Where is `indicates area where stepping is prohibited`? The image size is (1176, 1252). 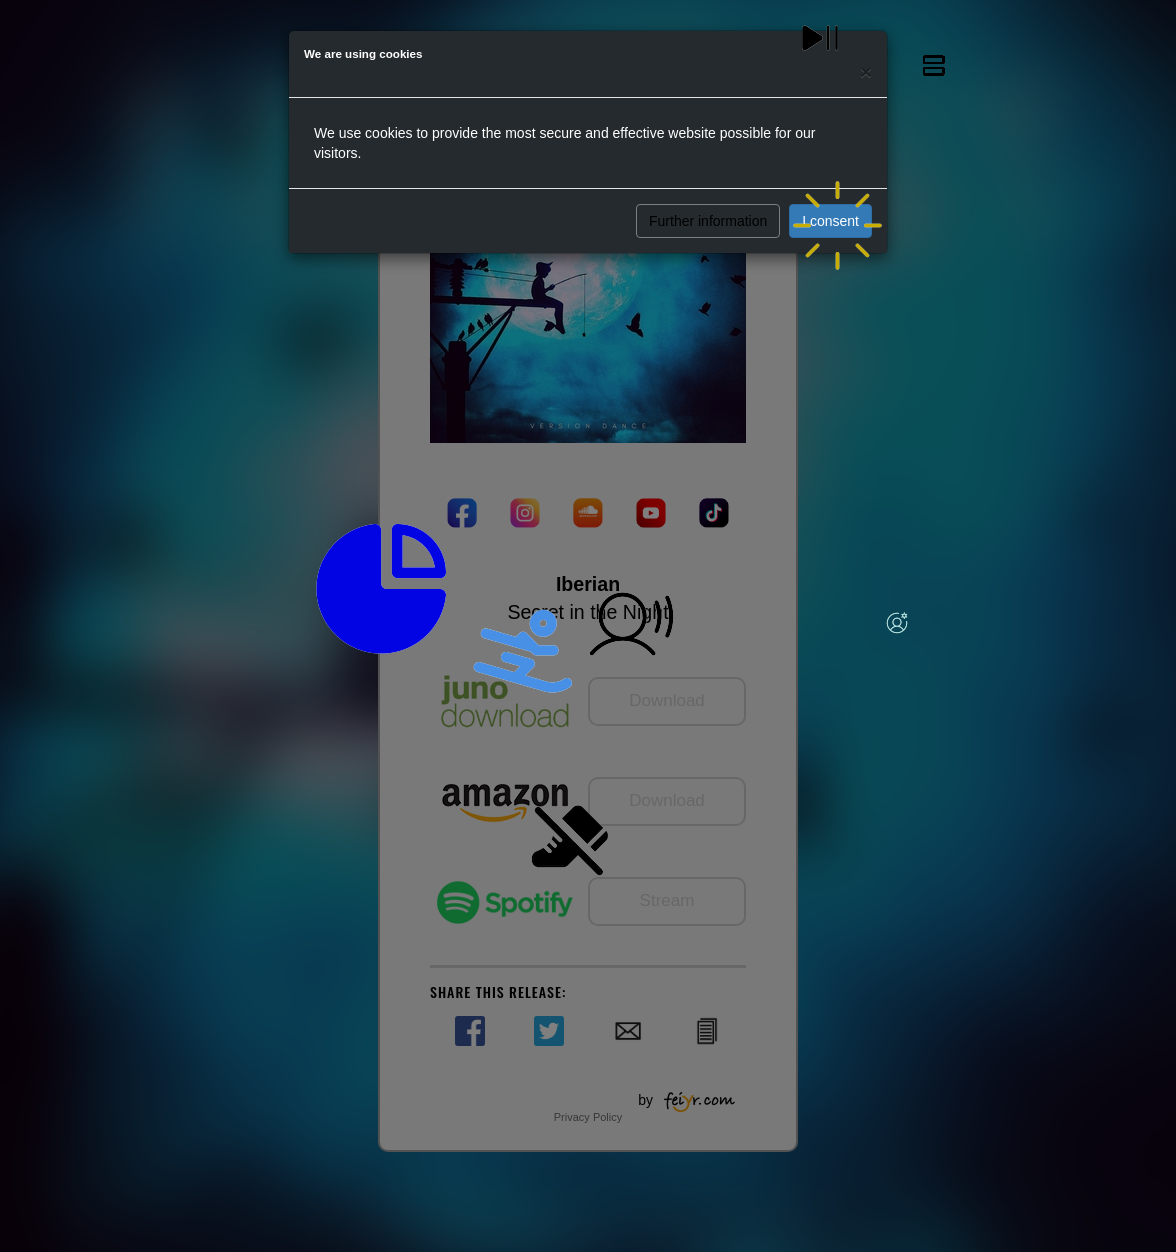 indicates area where stepping is prohibited is located at coordinates (571, 838).